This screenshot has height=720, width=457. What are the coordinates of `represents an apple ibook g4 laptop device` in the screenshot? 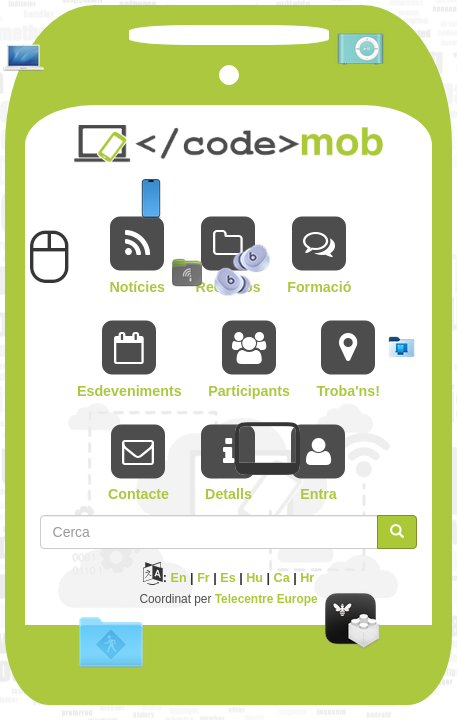 It's located at (23, 57).